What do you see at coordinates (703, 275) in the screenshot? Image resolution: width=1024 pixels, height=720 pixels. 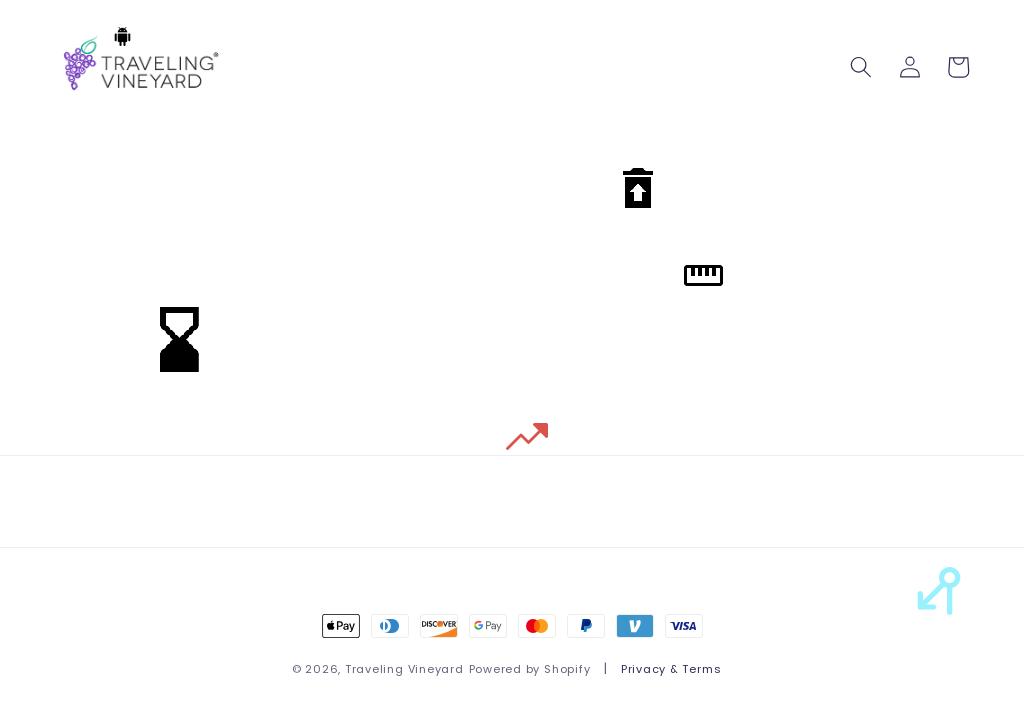 I see `access ruler or measurement tool` at bounding box center [703, 275].